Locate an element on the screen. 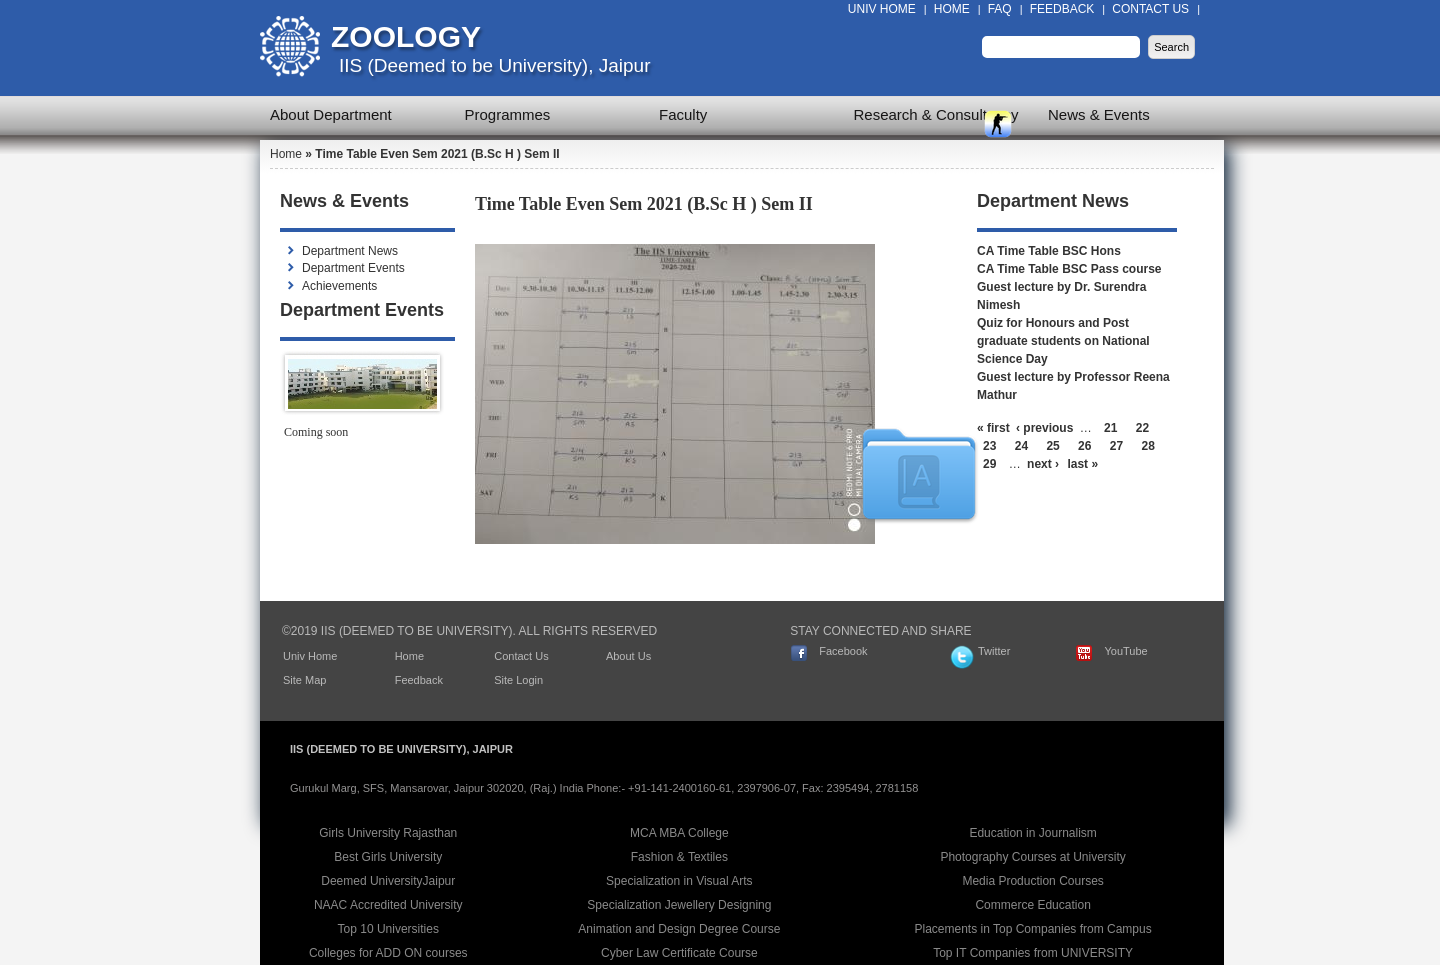 The height and width of the screenshot is (965, 1440). launch counter-strike is located at coordinates (998, 124).